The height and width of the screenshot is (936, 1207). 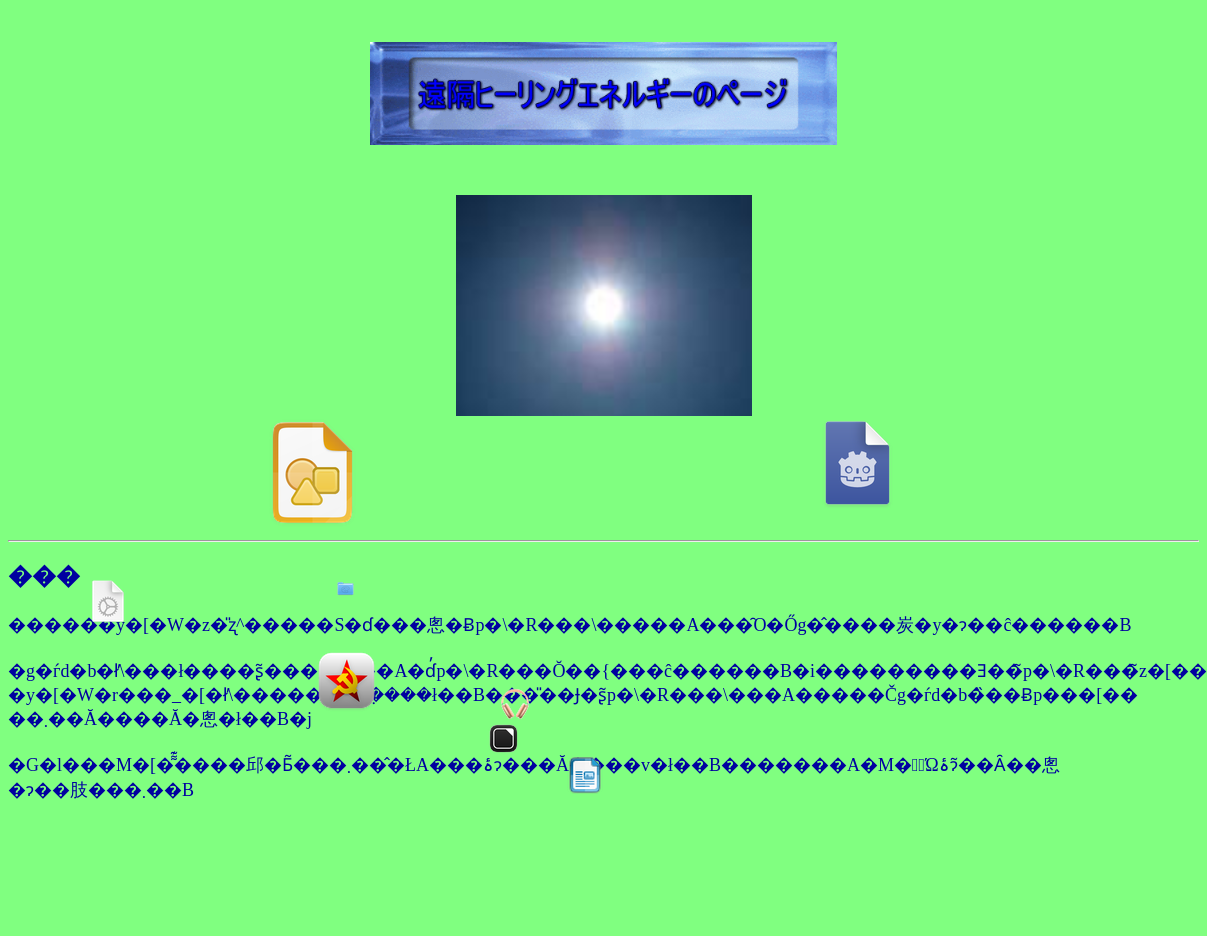 What do you see at coordinates (312, 472) in the screenshot?
I see `libreoffice draw document file` at bounding box center [312, 472].